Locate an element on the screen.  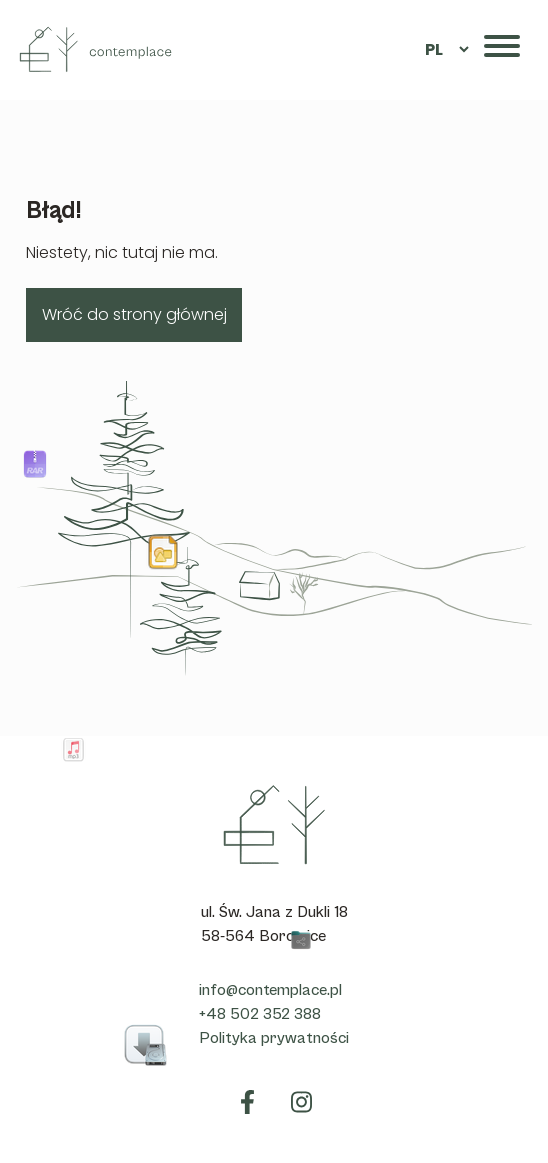
an mp3 audio file is located at coordinates (73, 749).